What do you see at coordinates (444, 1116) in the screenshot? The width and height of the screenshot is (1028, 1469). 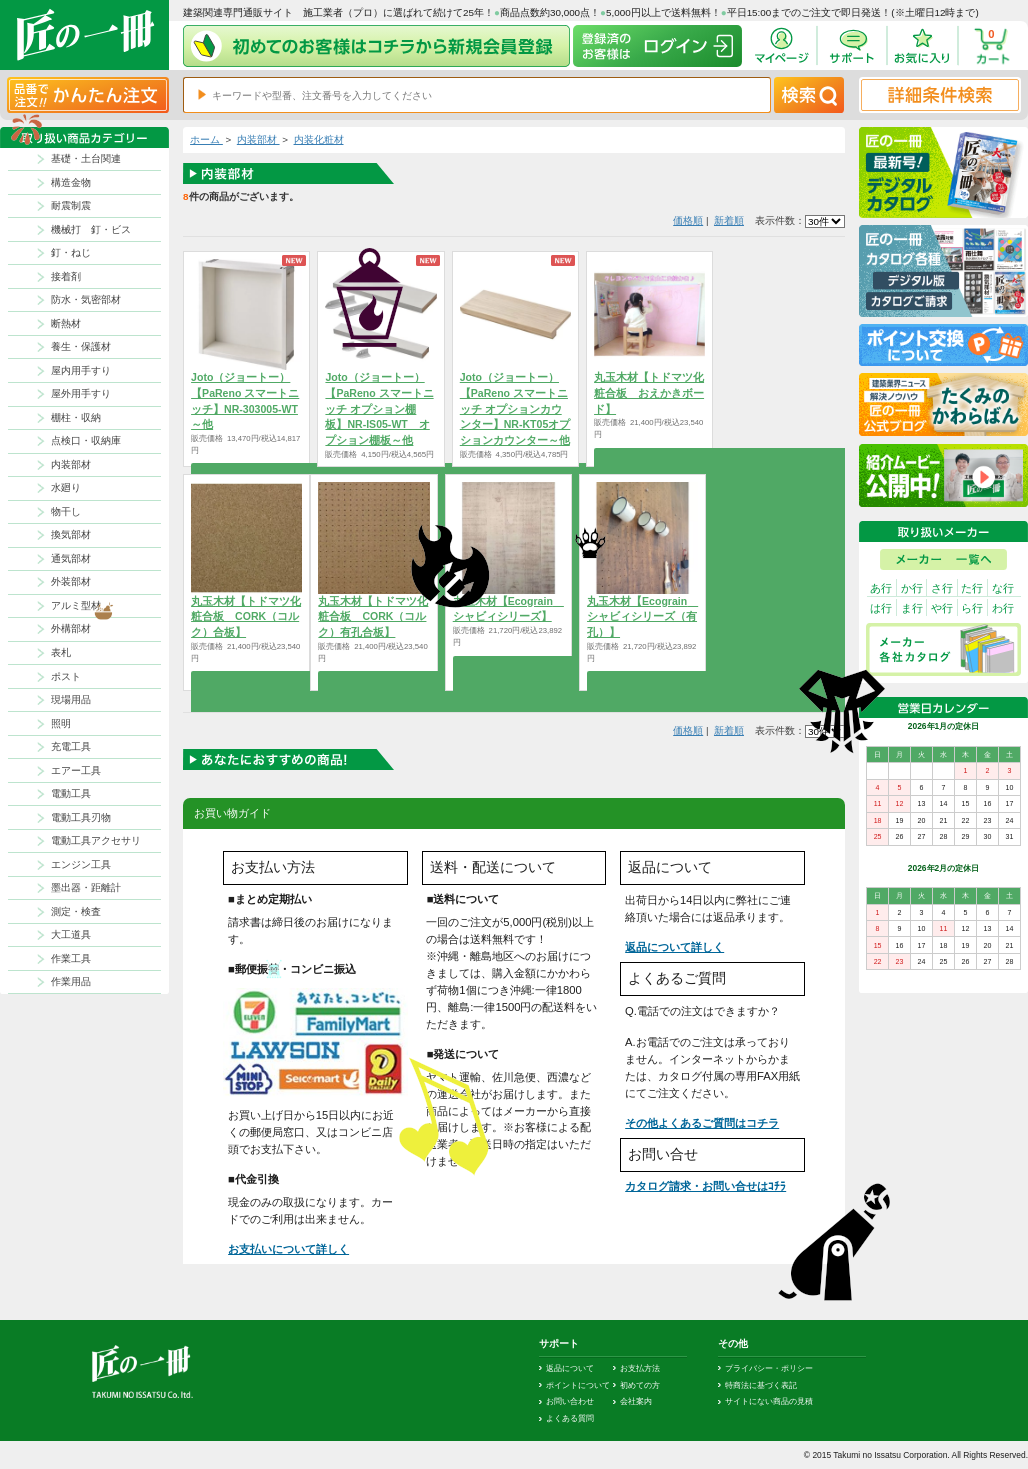 I see `browse romantic or love-themed music` at bounding box center [444, 1116].